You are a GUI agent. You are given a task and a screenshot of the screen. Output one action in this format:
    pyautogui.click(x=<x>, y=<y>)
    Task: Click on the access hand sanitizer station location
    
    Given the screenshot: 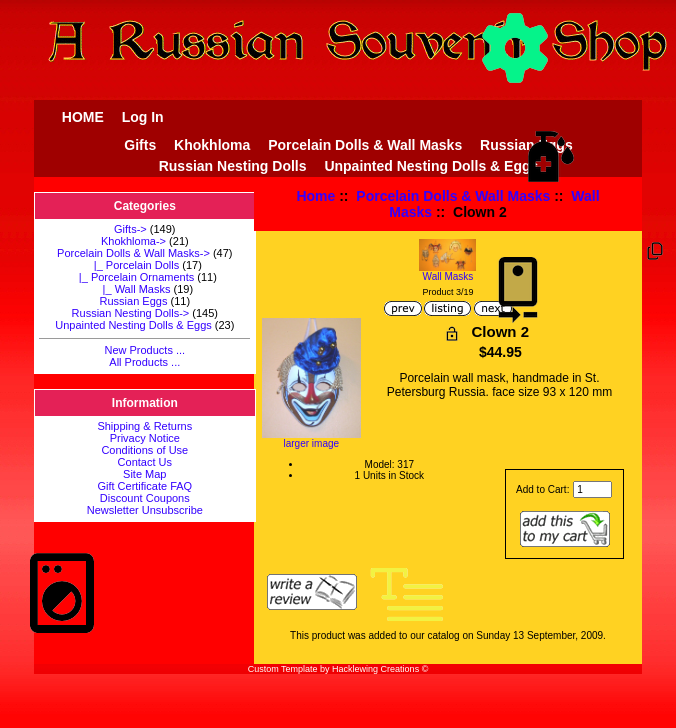 What is the action you would take?
    pyautogui.click(x=548, y=156)
    